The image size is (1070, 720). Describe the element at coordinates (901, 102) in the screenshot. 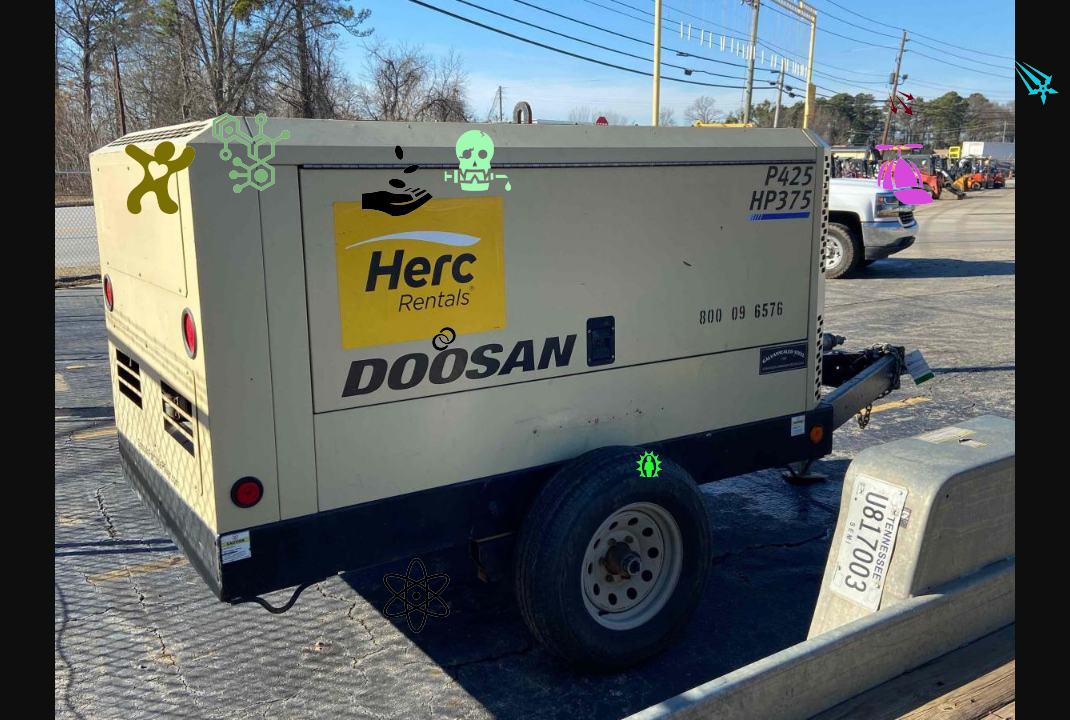

I see `indicates an attack or strike action` at that location.